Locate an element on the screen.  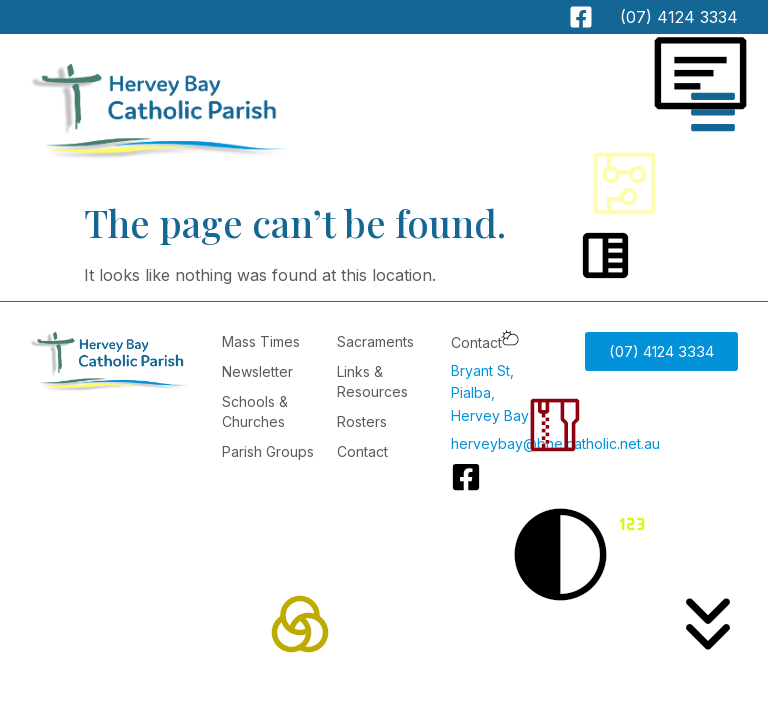
indicates partly cloudy weather conditions is located at coordinates (510, 338).